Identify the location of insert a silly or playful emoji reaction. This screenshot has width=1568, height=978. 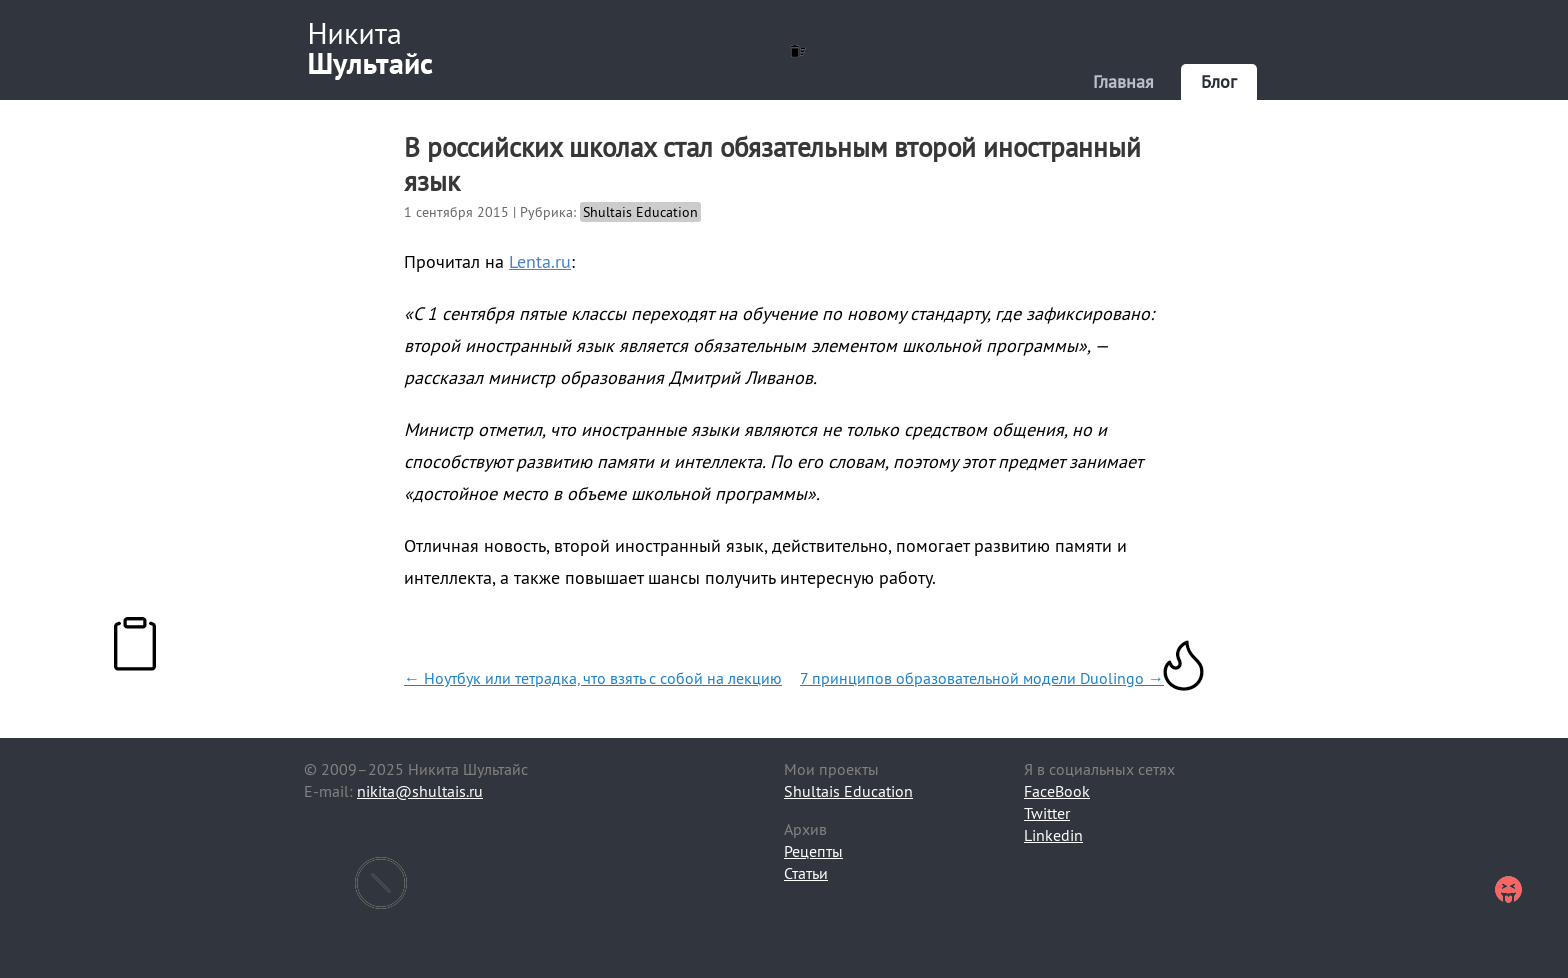
(1508, 889).